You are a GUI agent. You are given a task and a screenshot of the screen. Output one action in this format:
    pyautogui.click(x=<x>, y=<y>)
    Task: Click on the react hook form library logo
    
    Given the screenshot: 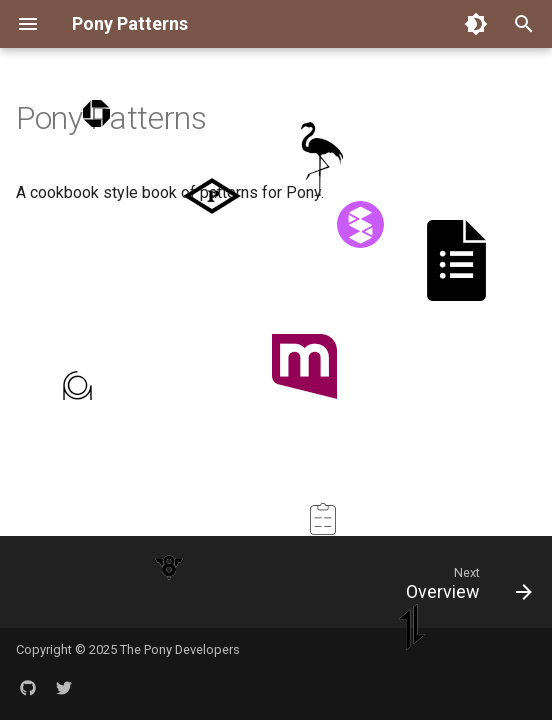 What is the action you would take?
    pyautogui.click(x=323, y=519)
    